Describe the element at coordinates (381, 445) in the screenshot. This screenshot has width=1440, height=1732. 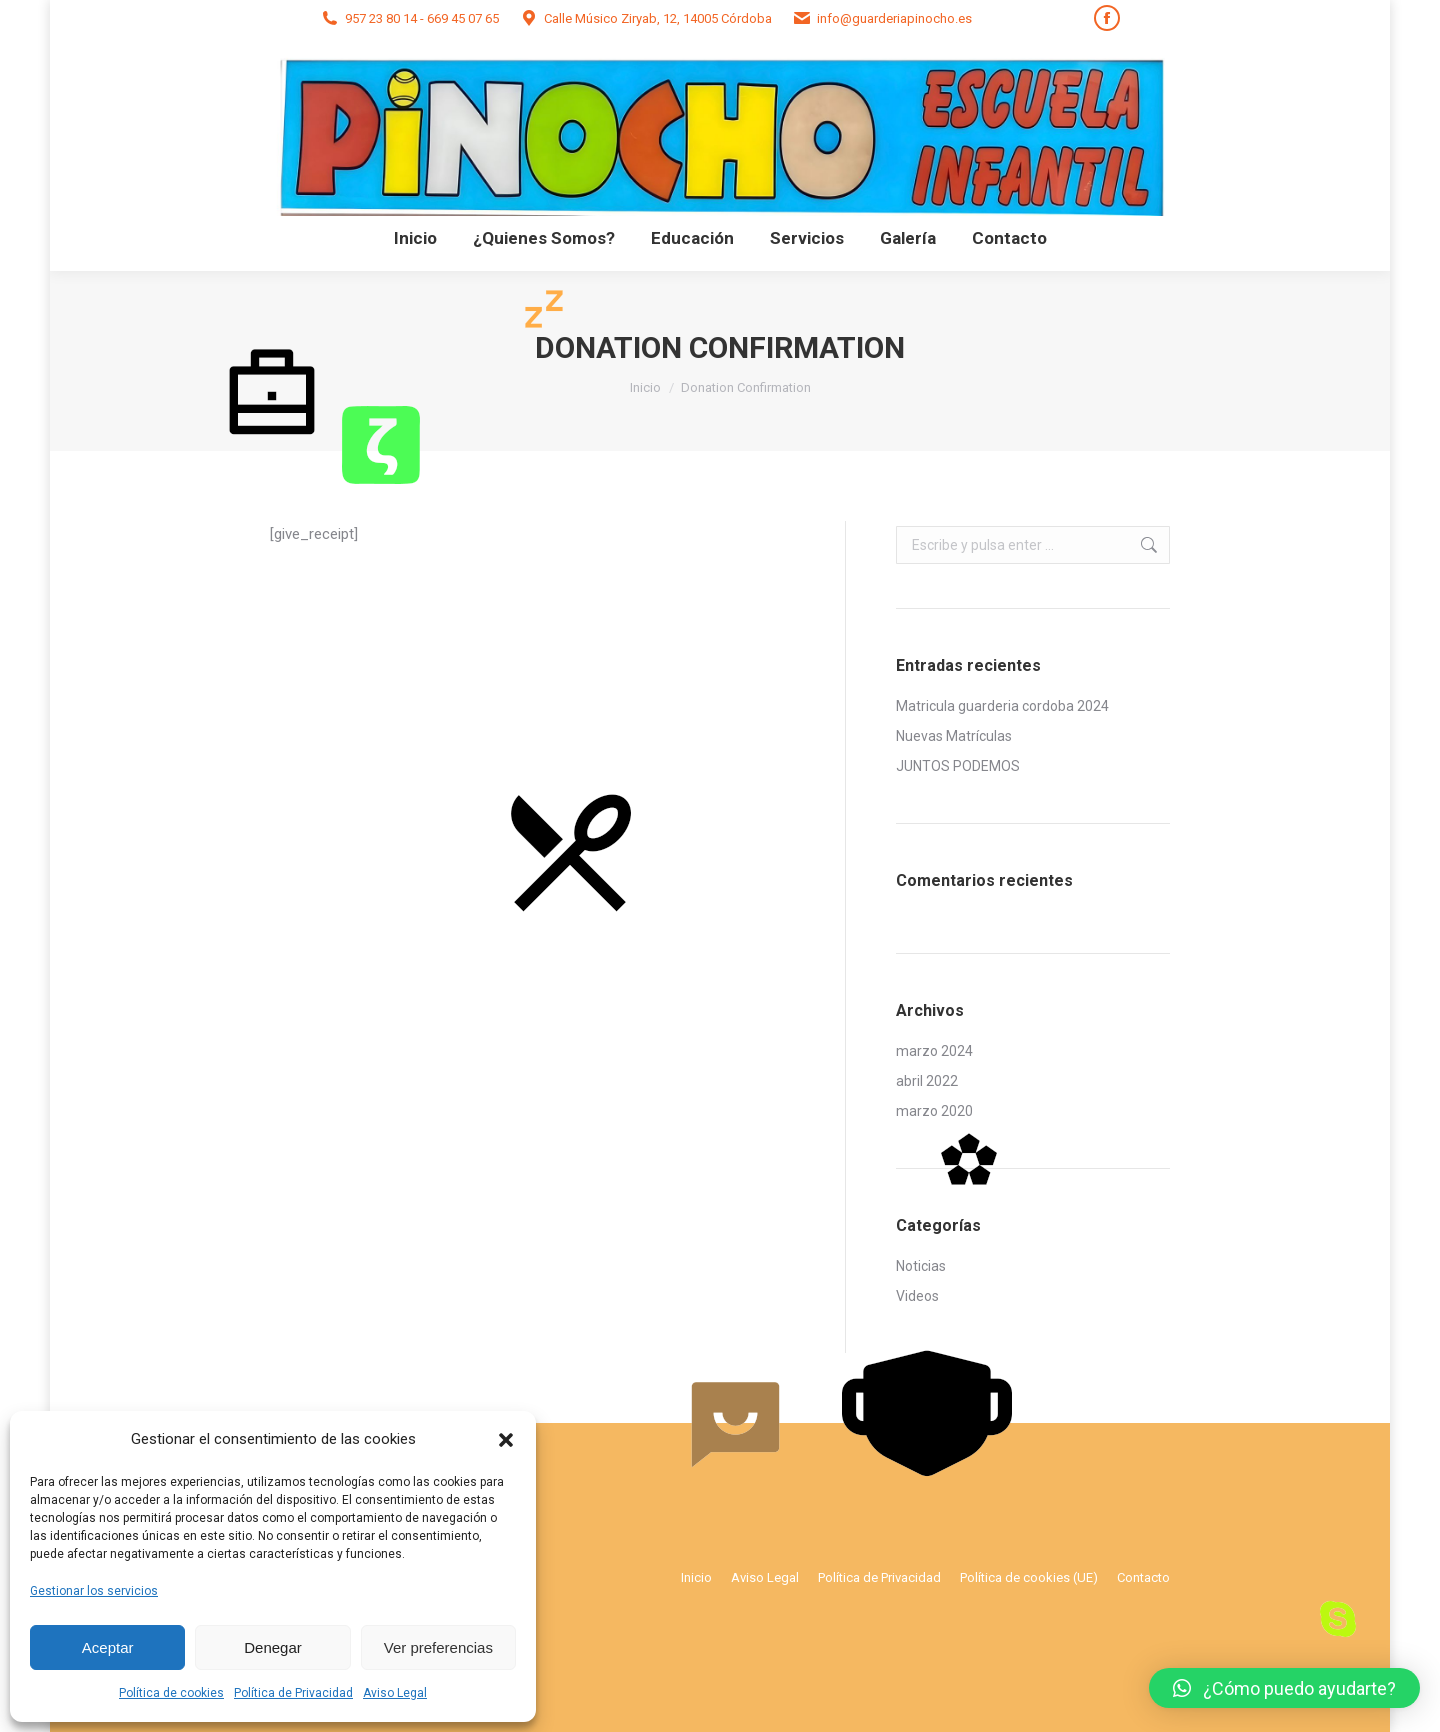
I see `open zettlr markdown editor` at that location.